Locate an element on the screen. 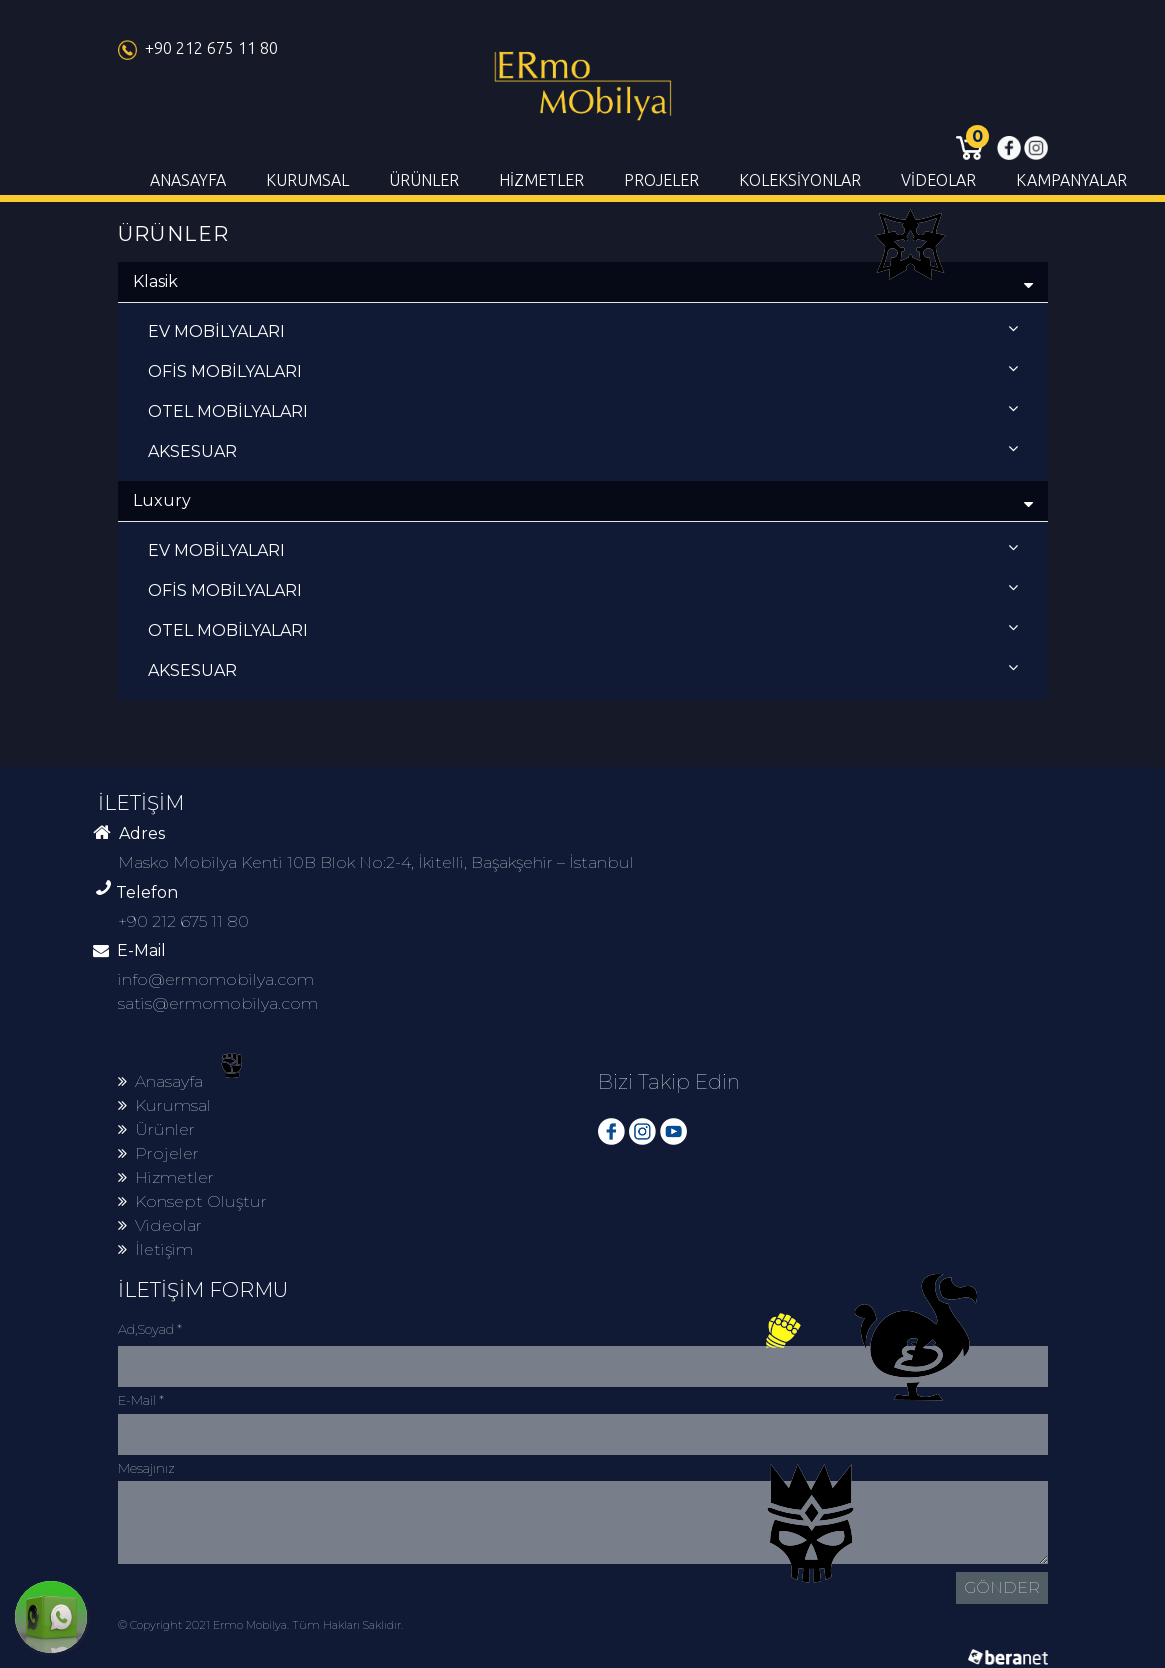 The width and height of the screenshot is (1165, 1668). indicates a boss enemy or final challenge is located at coordinates (811, 1524).